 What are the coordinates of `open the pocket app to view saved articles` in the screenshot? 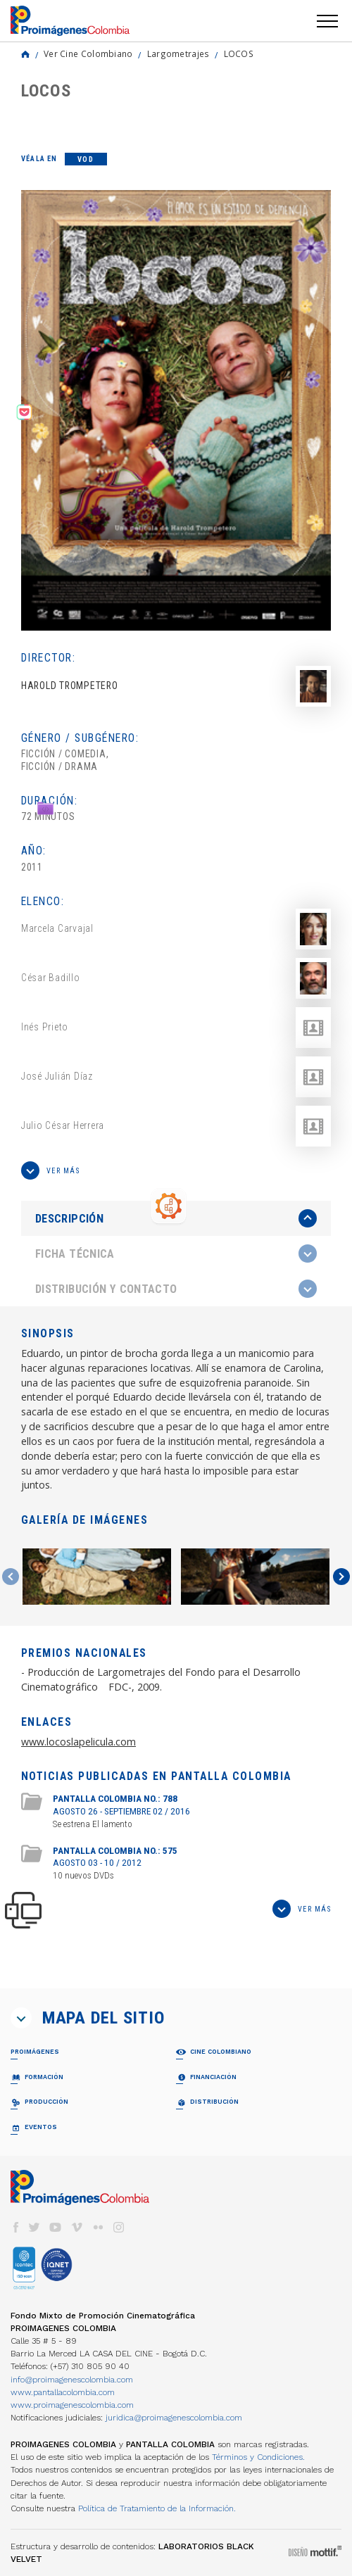 It's located at (24, 412).